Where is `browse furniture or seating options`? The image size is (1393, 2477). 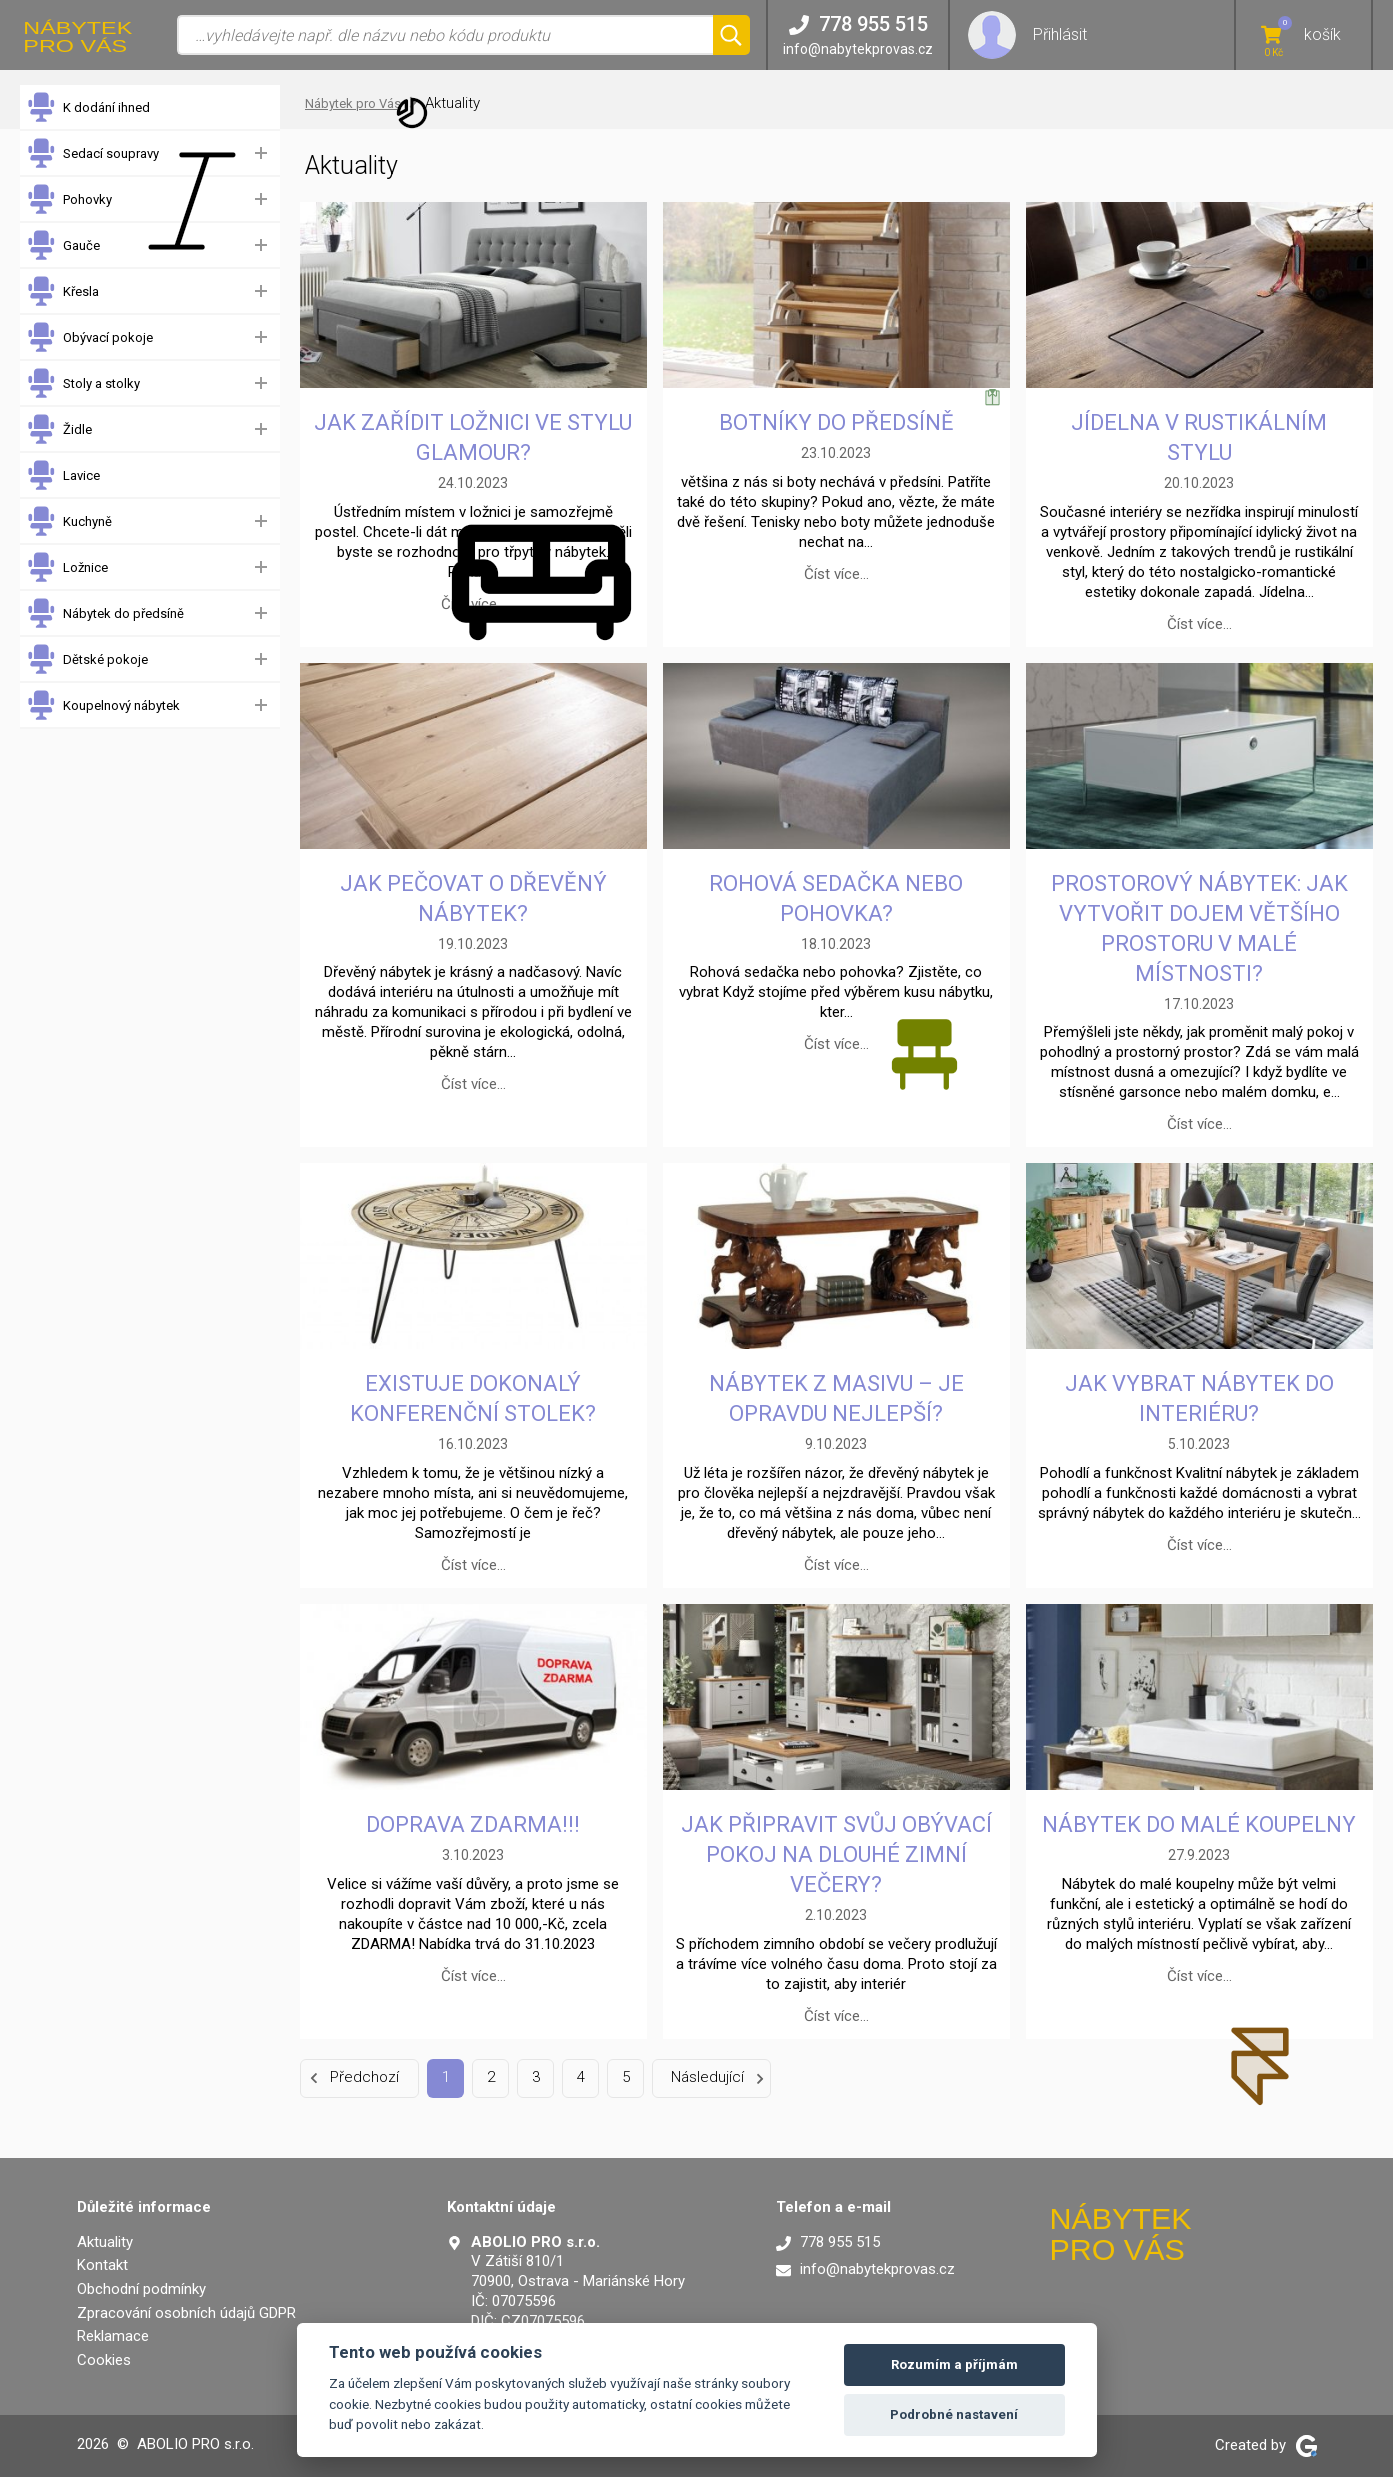 browse furniture or seating options is located at coordinates (924, 1054).